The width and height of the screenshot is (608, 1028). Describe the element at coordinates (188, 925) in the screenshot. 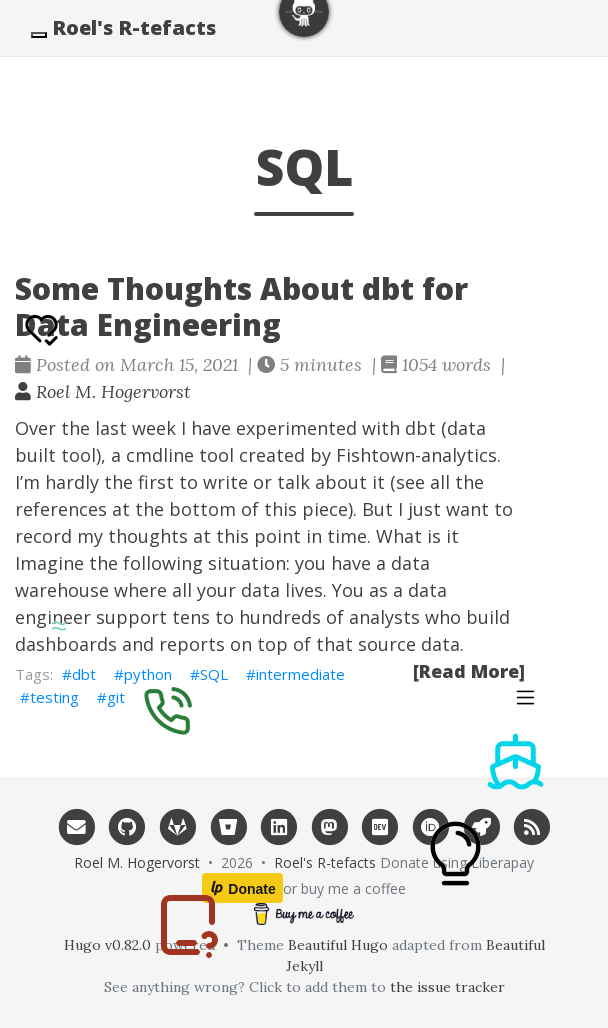

I see `iPad help or troubleshooting` at that location.